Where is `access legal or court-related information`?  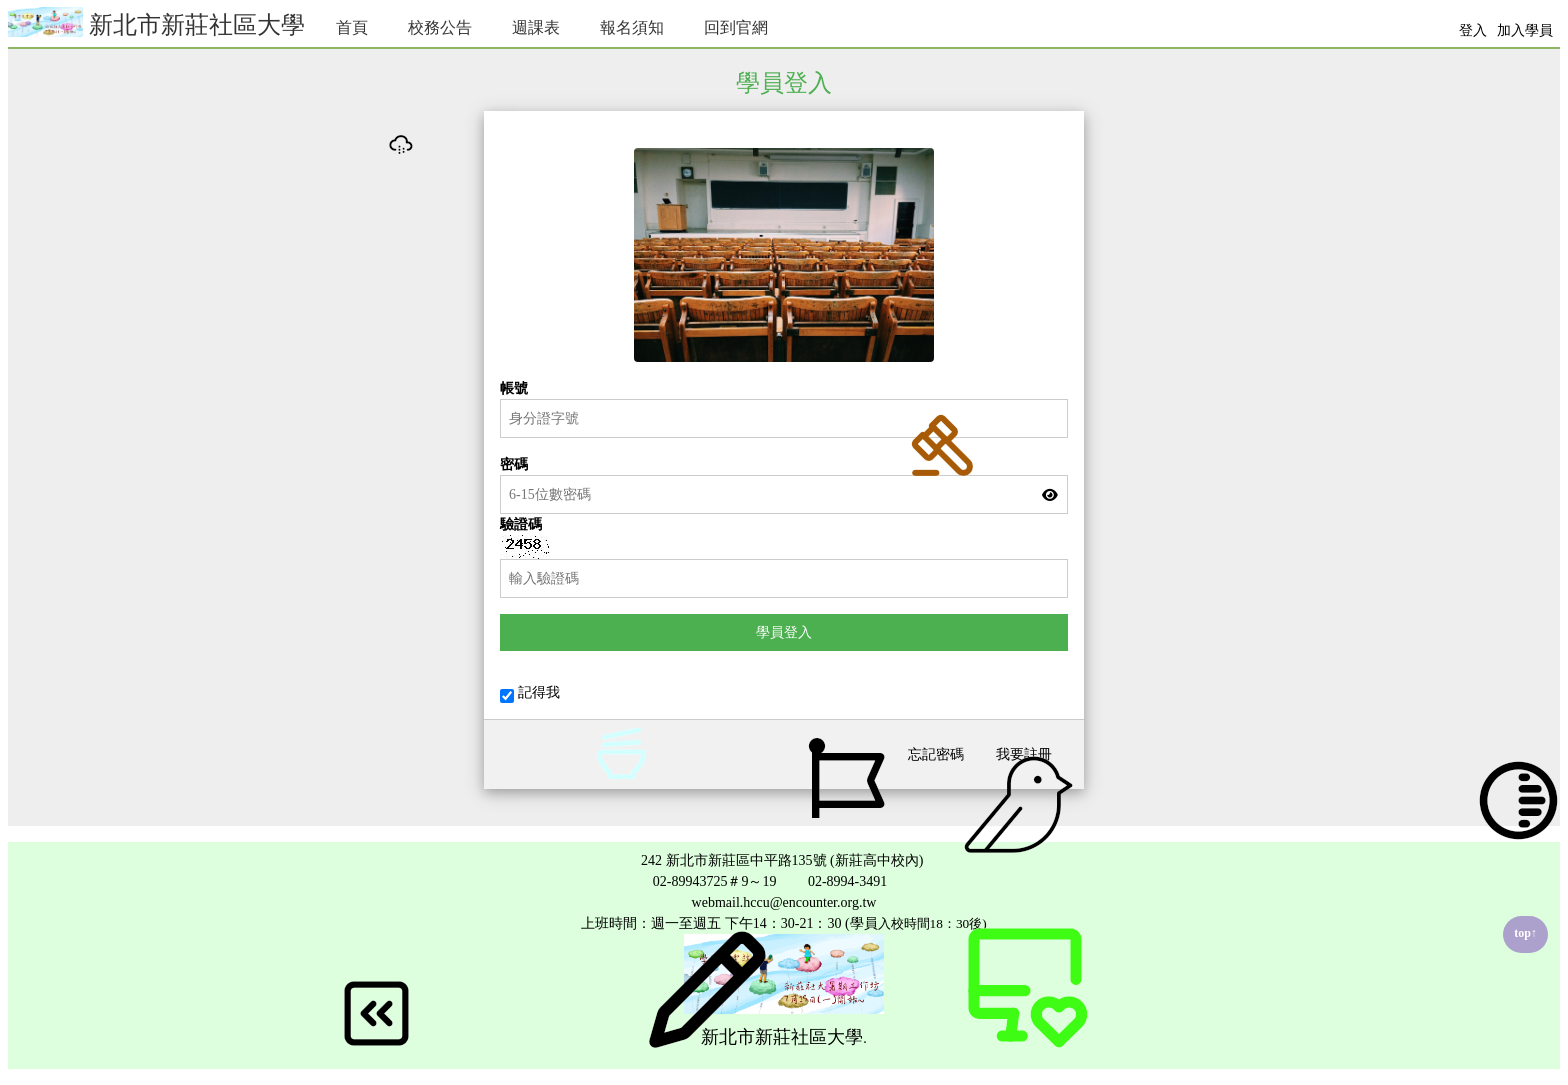
access legal or court-related information is located at coordinates (942, 445).